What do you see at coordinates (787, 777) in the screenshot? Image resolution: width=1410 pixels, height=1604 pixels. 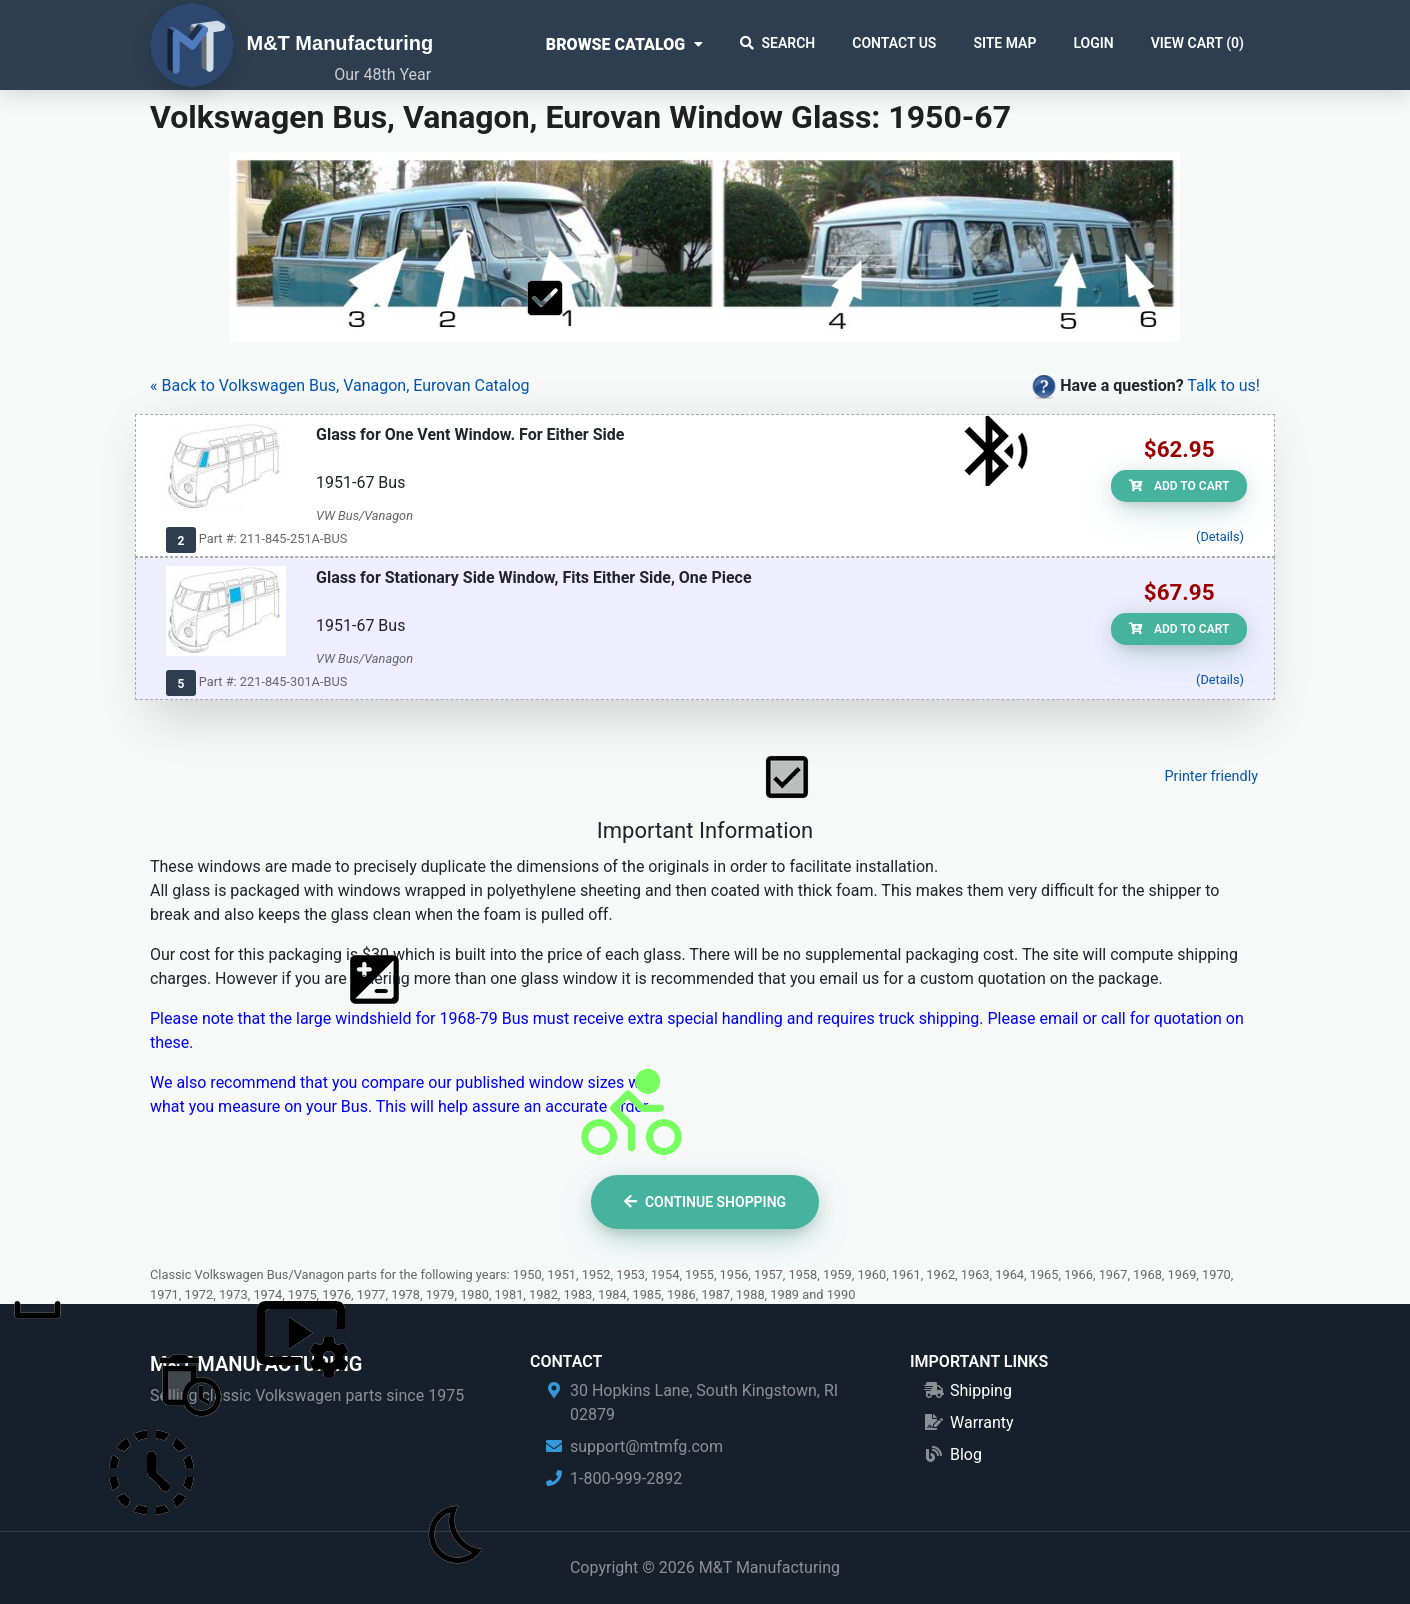 I see `select or confirm an option` at bounding box center [787, 777].